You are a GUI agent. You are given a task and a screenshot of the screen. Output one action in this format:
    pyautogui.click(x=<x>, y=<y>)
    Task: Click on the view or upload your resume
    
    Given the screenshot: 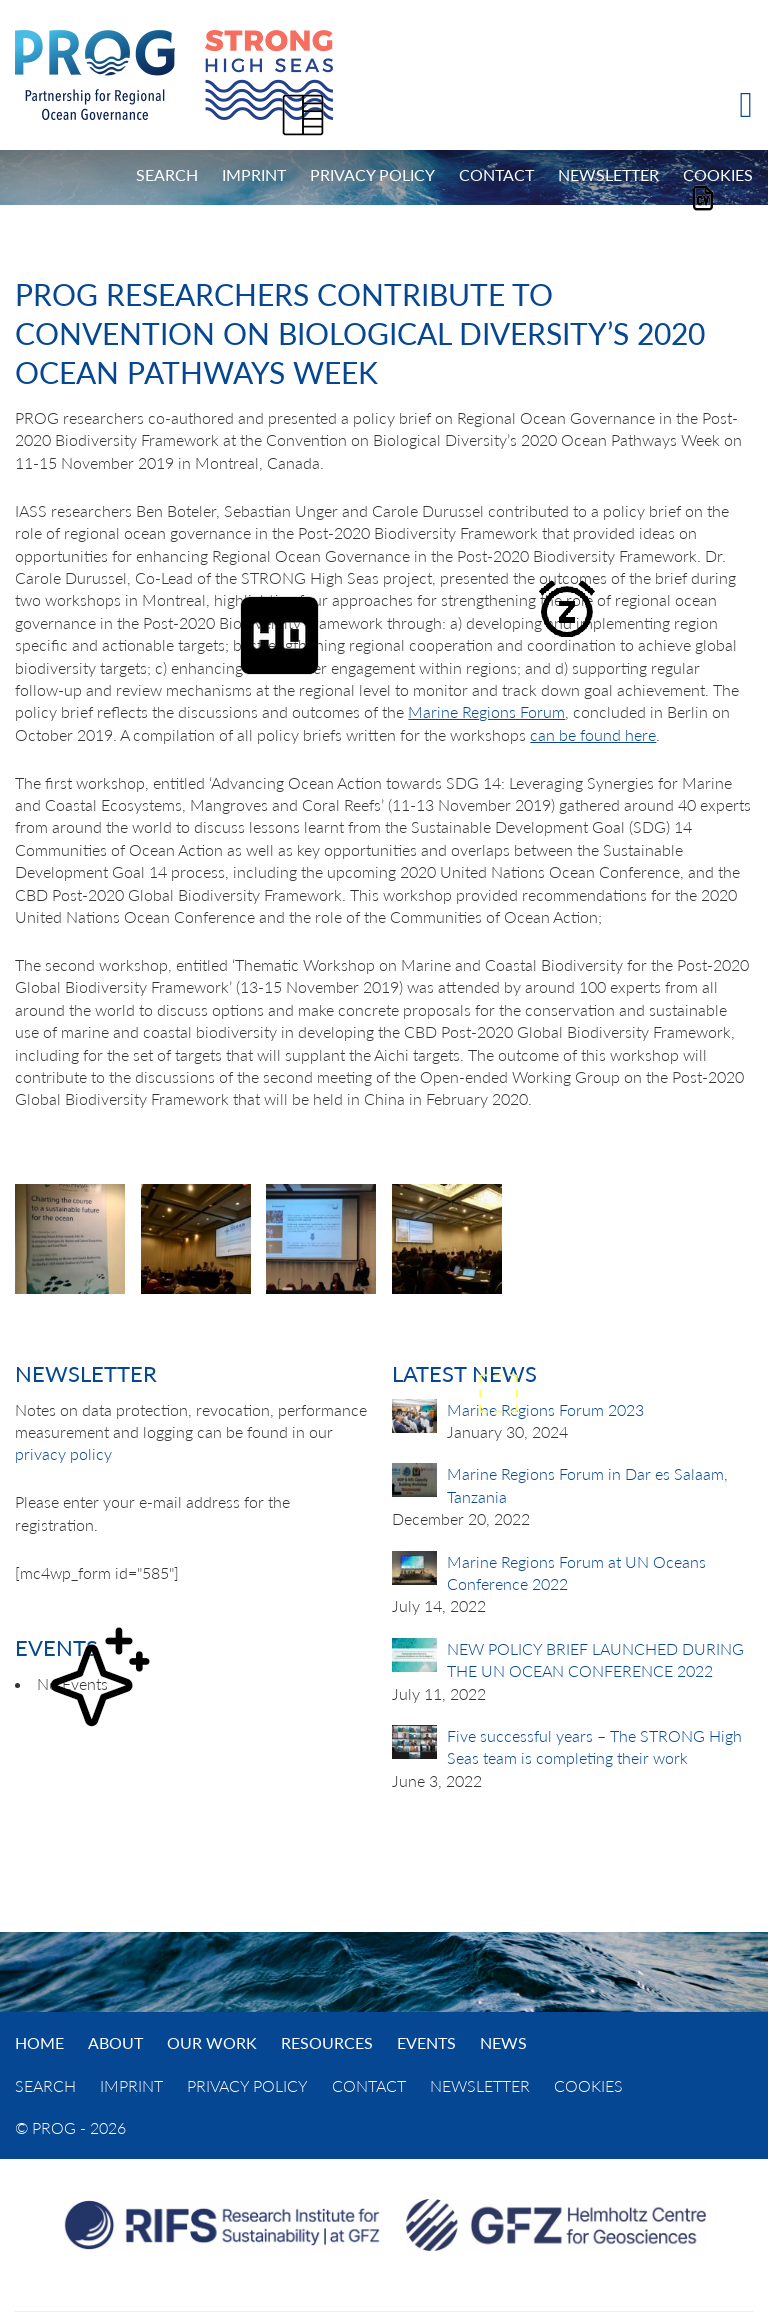 What is the action you would take?
    pyautogui.click(x=703, y=198)
    